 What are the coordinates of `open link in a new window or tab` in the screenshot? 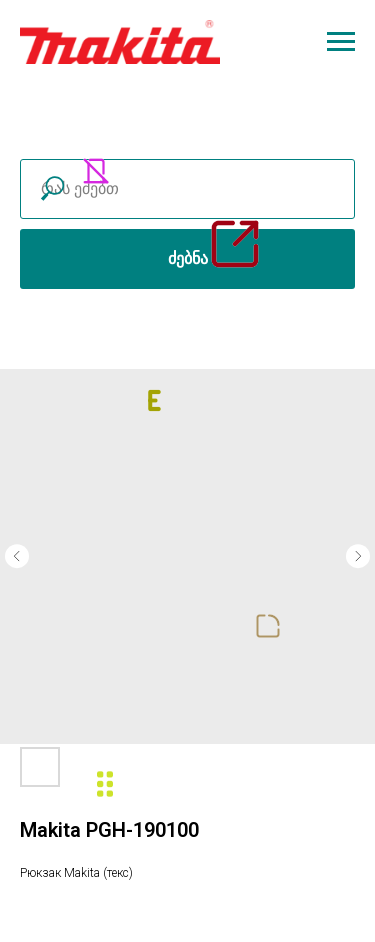 It's located at (235, 244).